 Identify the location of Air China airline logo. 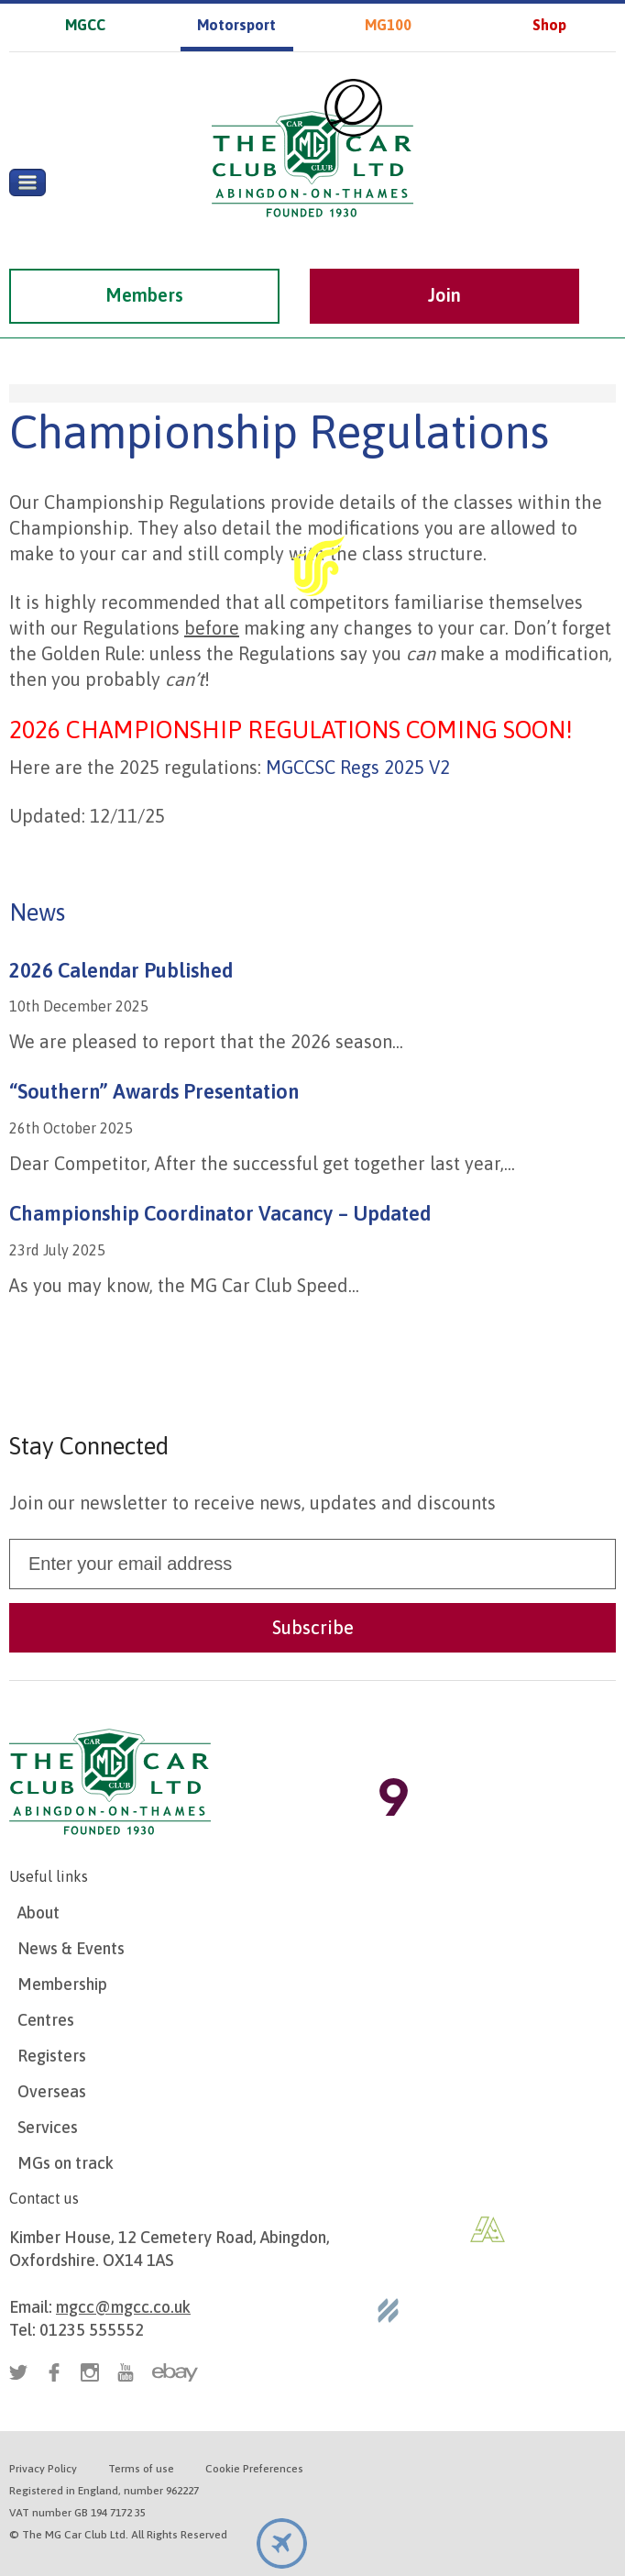
(317, 566).